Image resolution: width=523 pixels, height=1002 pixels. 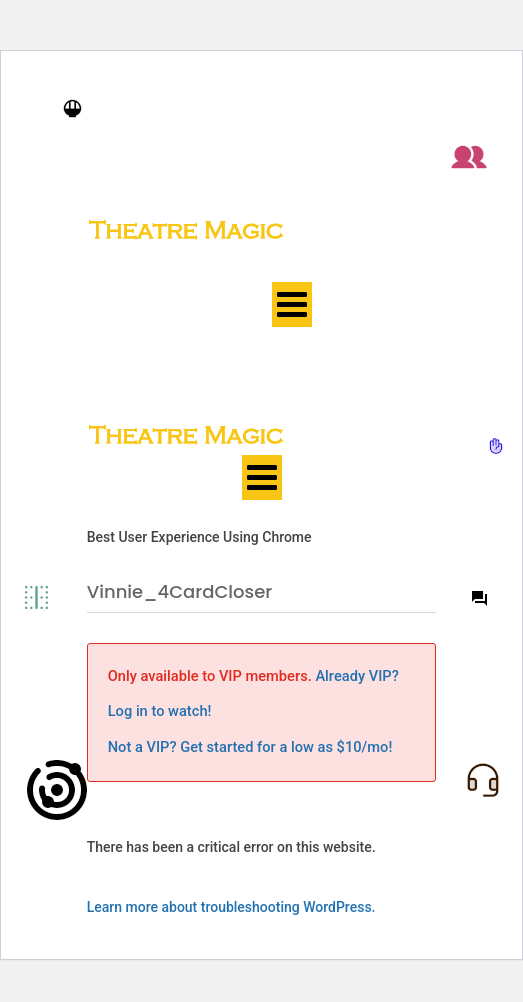 What do you see at coordinates (57, 790) in the screenshot?
I see `explore the universe or cosmos section` at bounding box center [57, 790].